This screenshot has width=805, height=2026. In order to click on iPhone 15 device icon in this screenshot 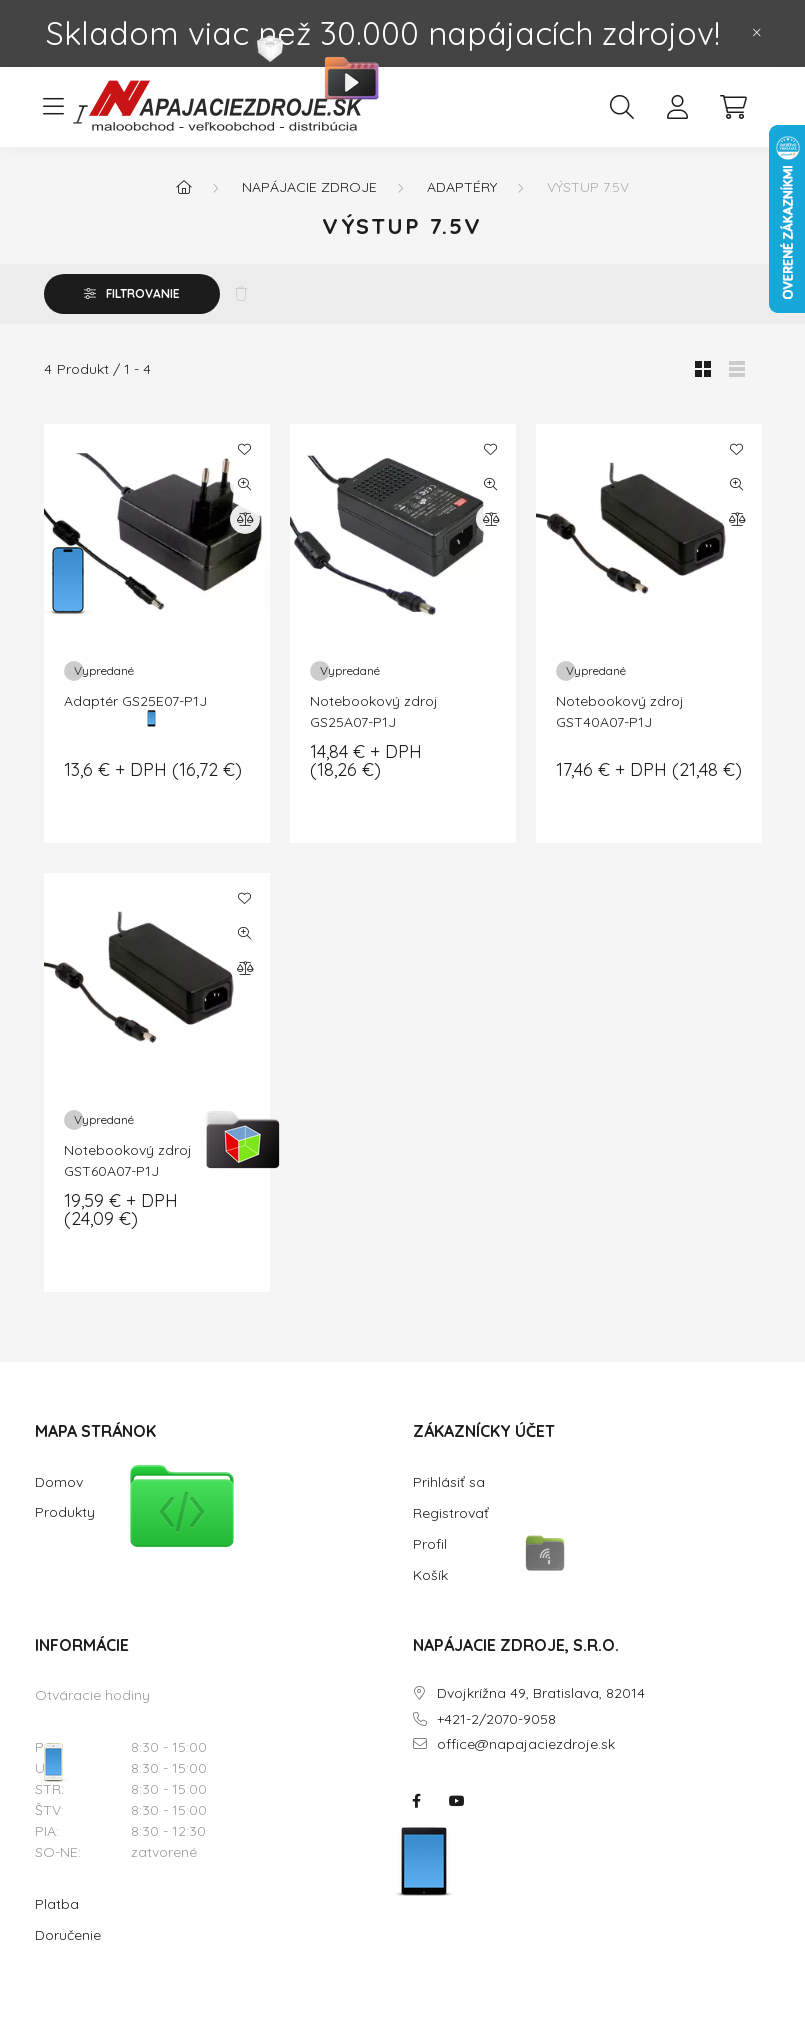, I will do `click(68, 581)`.